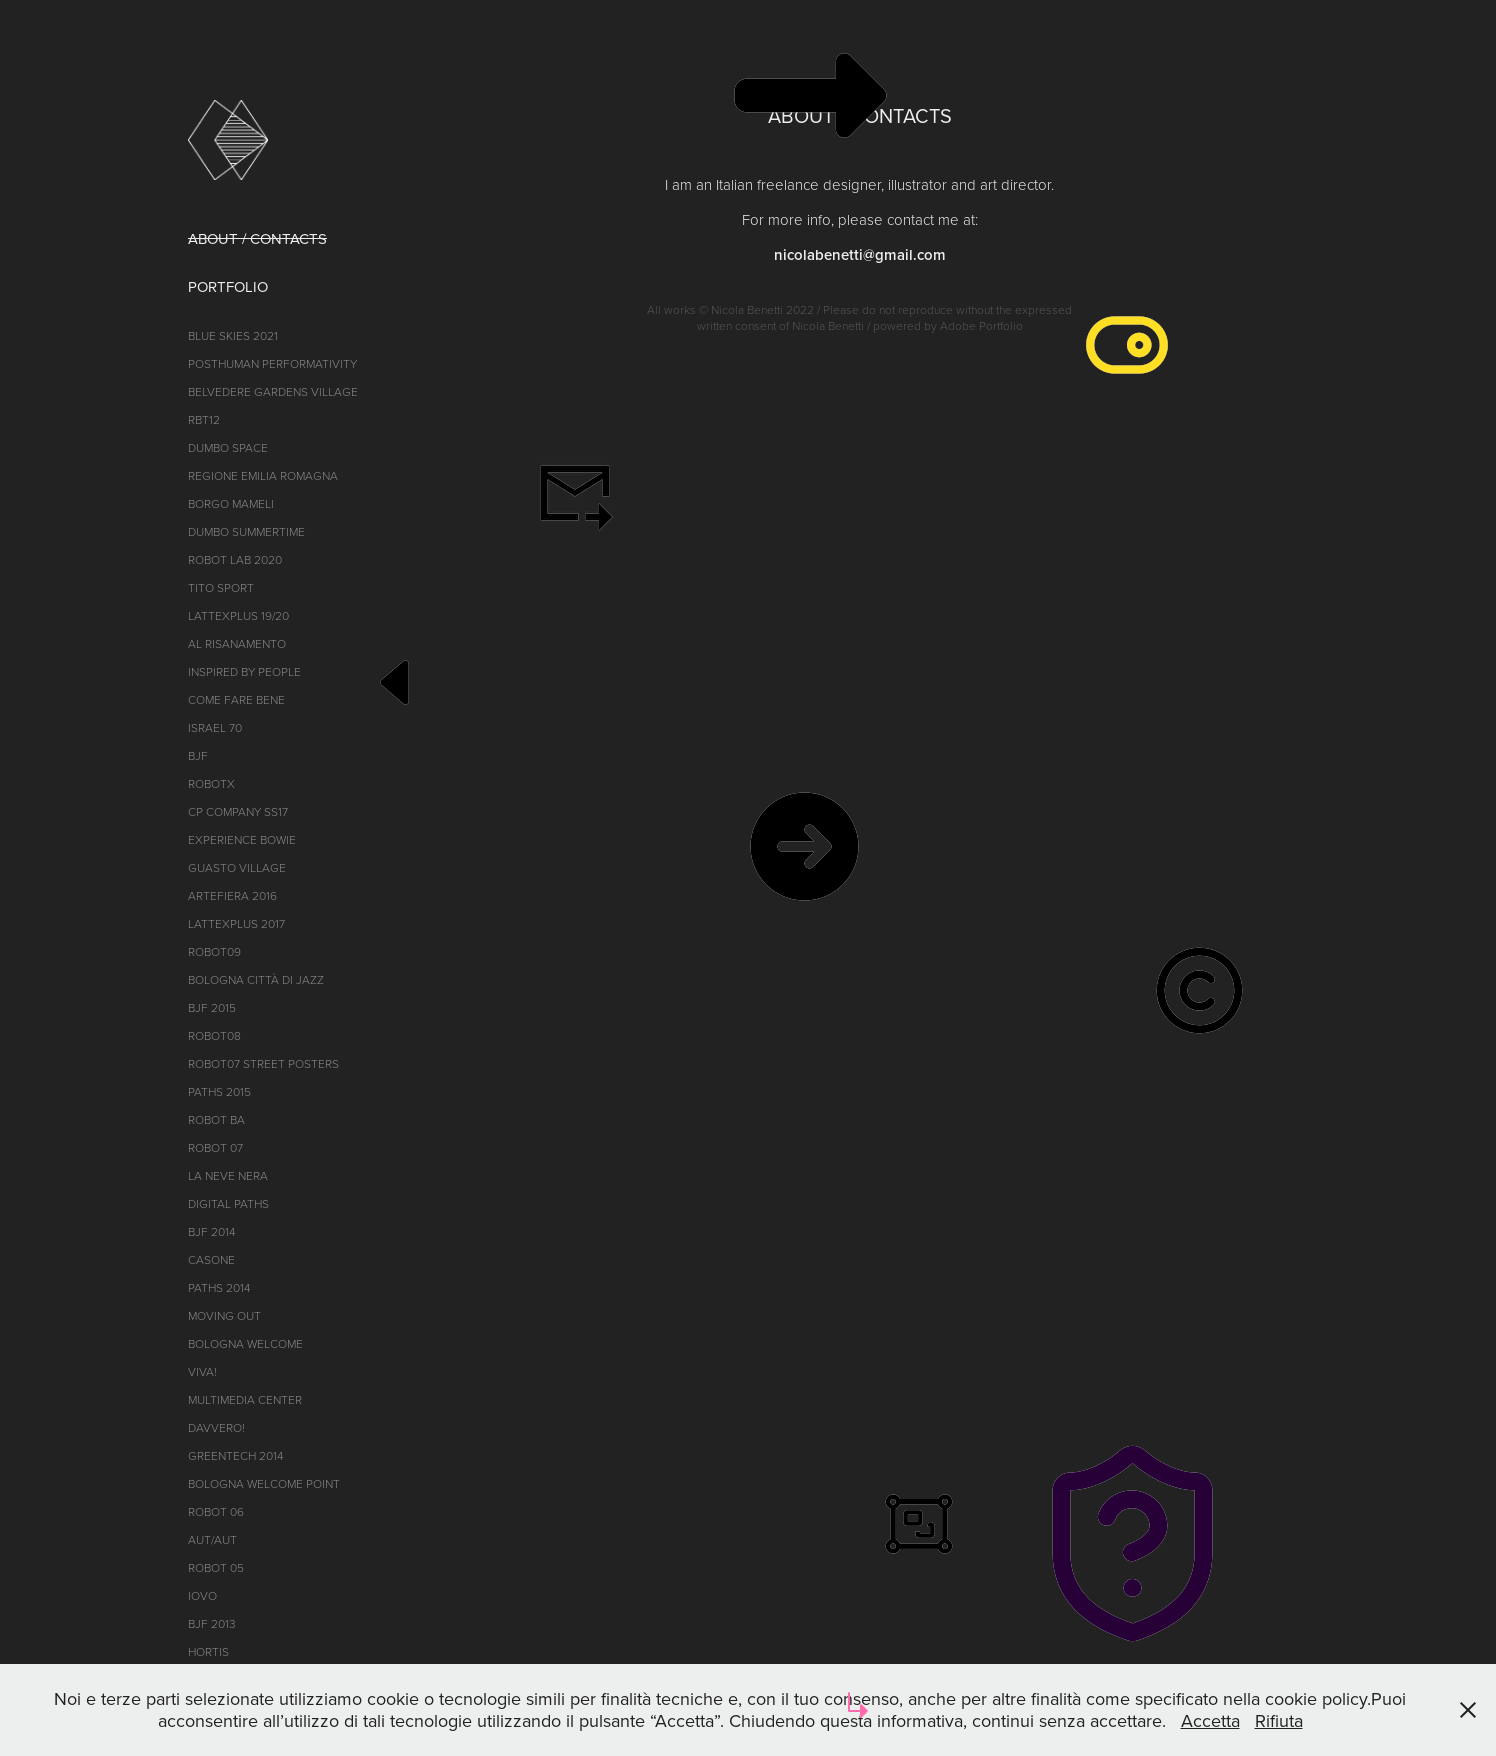 This screenshot has height=1756, width=1496. I want to click on go back to the previous screen, so click(394, 682).